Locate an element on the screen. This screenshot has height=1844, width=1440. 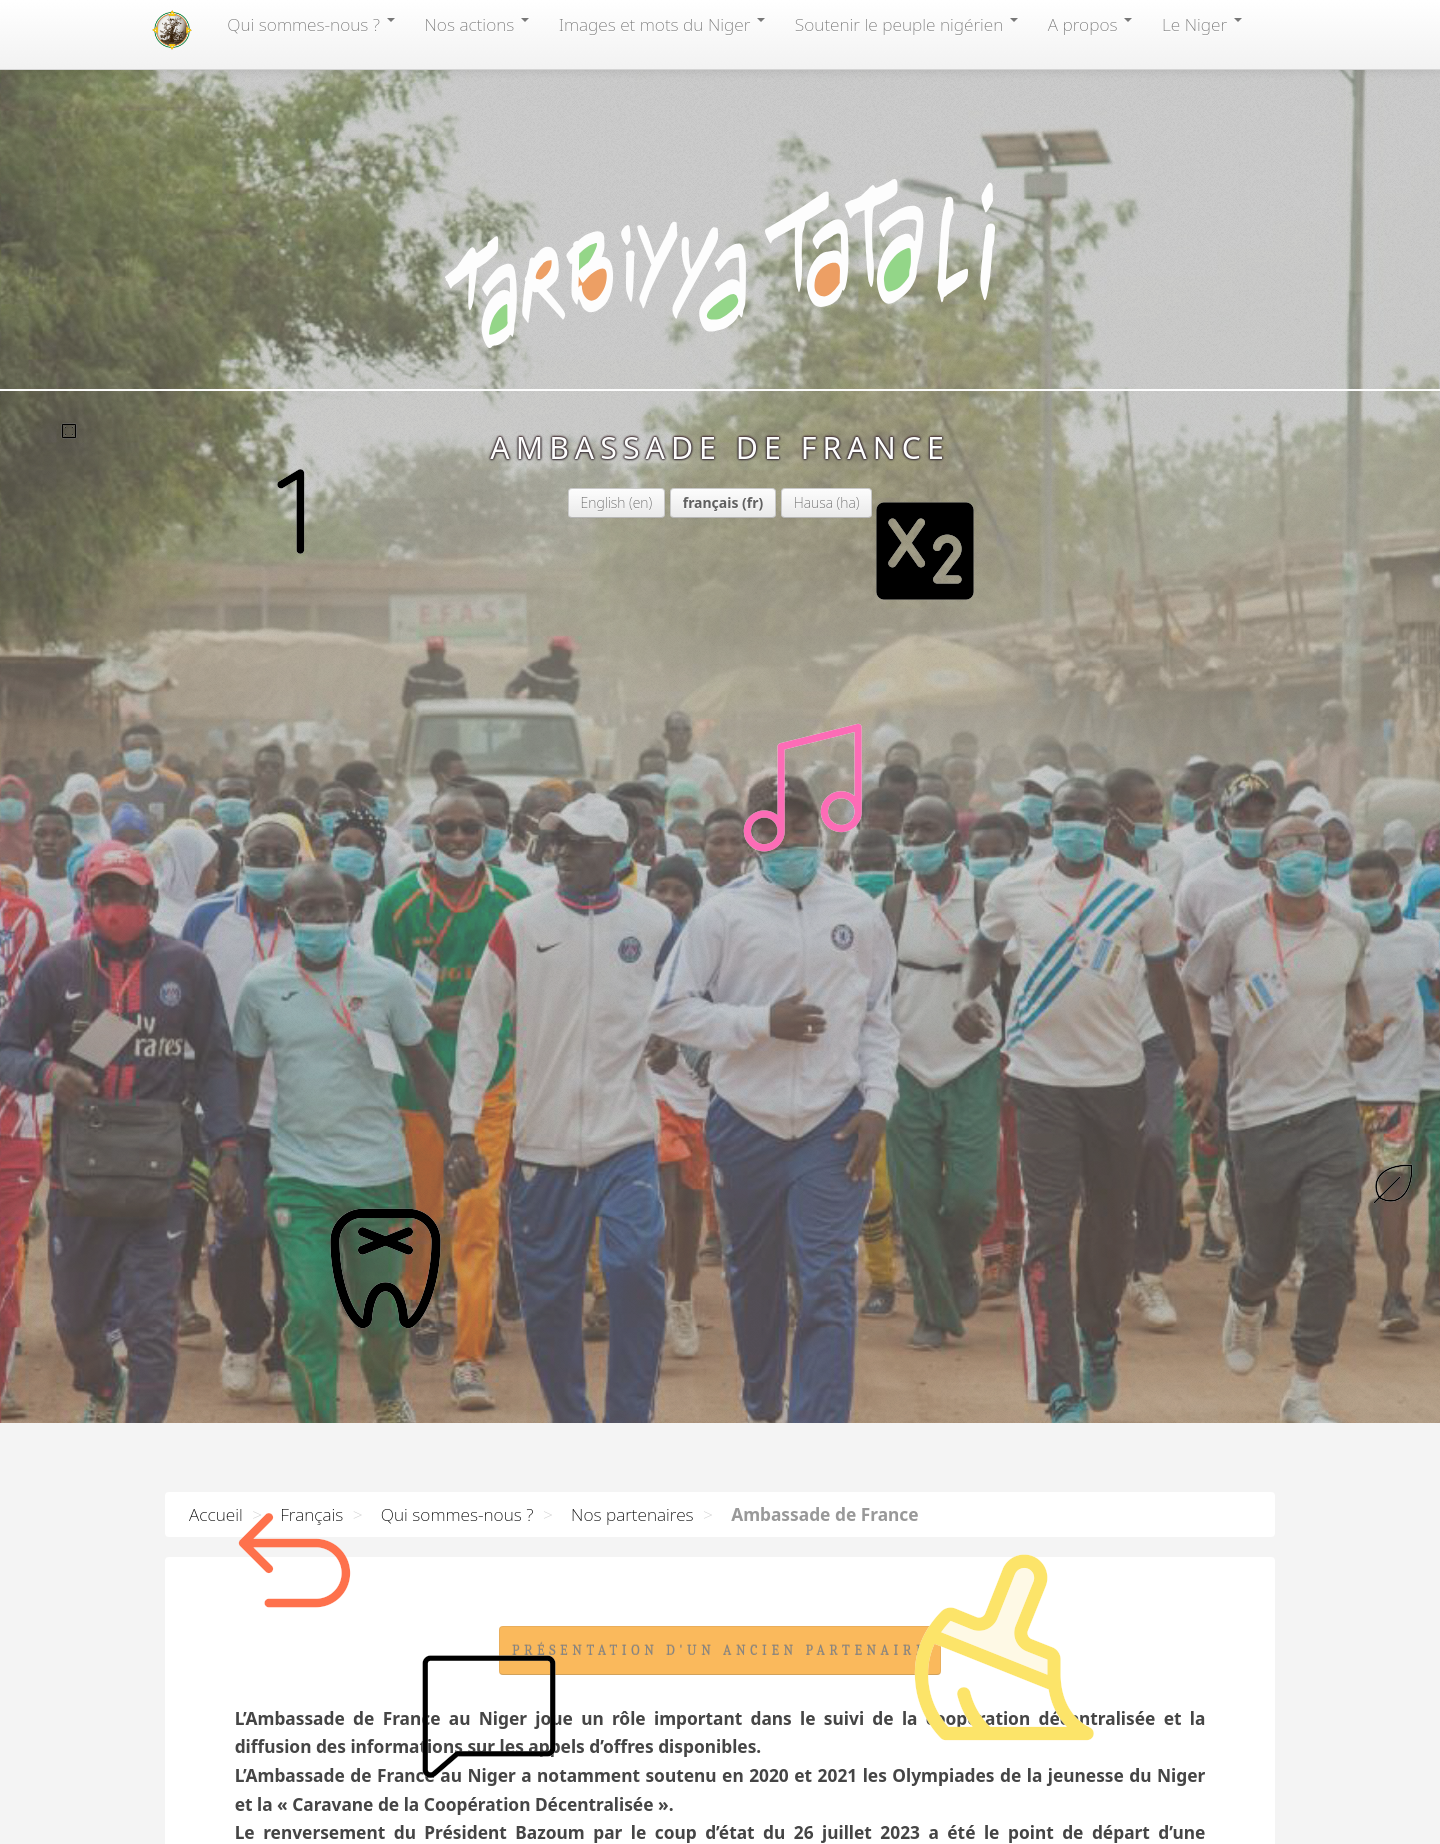
indicates first place or top ranking is located at coordinates (296, 511).